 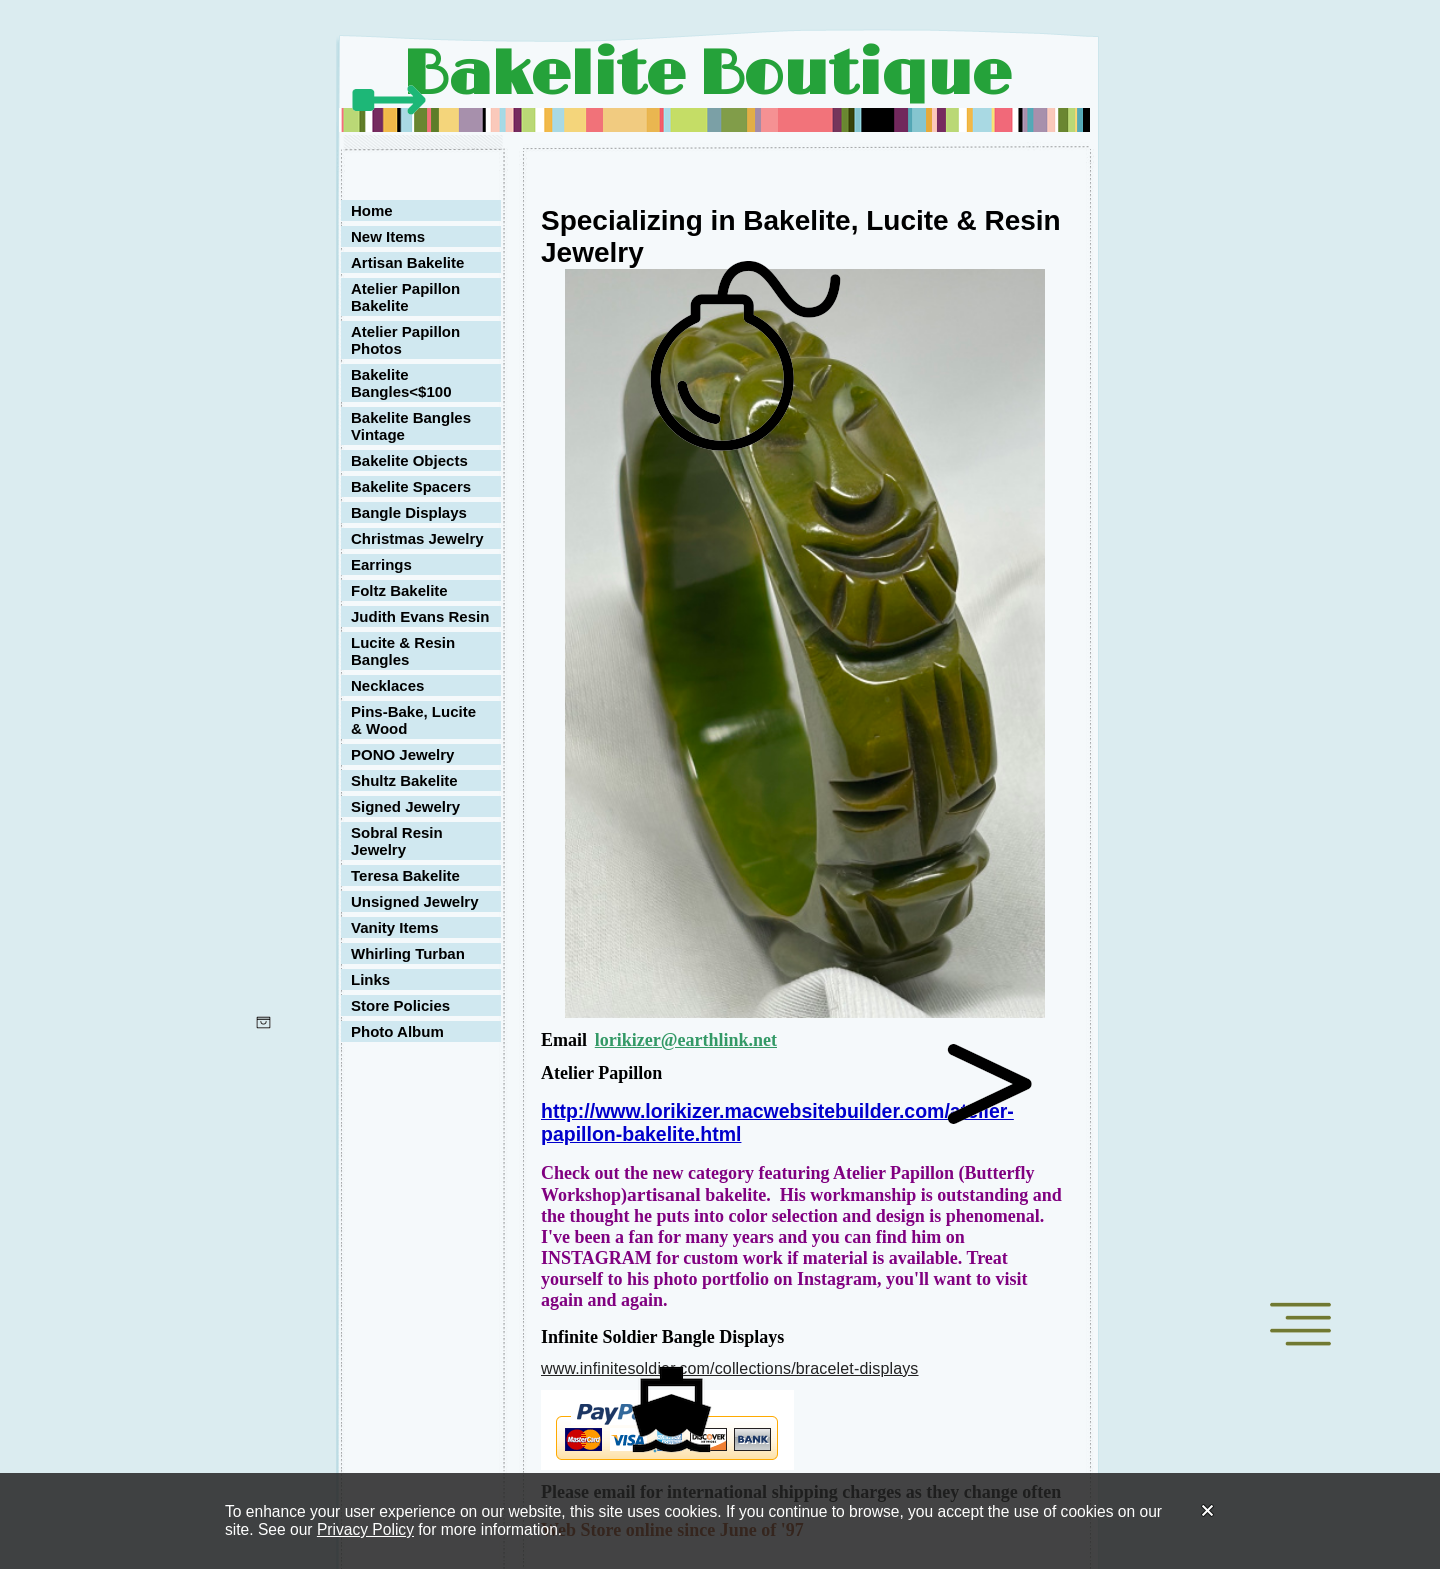 What do you see at coordinates (984, 1084) in the screenshot?
I see `navigate to the next item or page` at bounding box center [984, 1084].